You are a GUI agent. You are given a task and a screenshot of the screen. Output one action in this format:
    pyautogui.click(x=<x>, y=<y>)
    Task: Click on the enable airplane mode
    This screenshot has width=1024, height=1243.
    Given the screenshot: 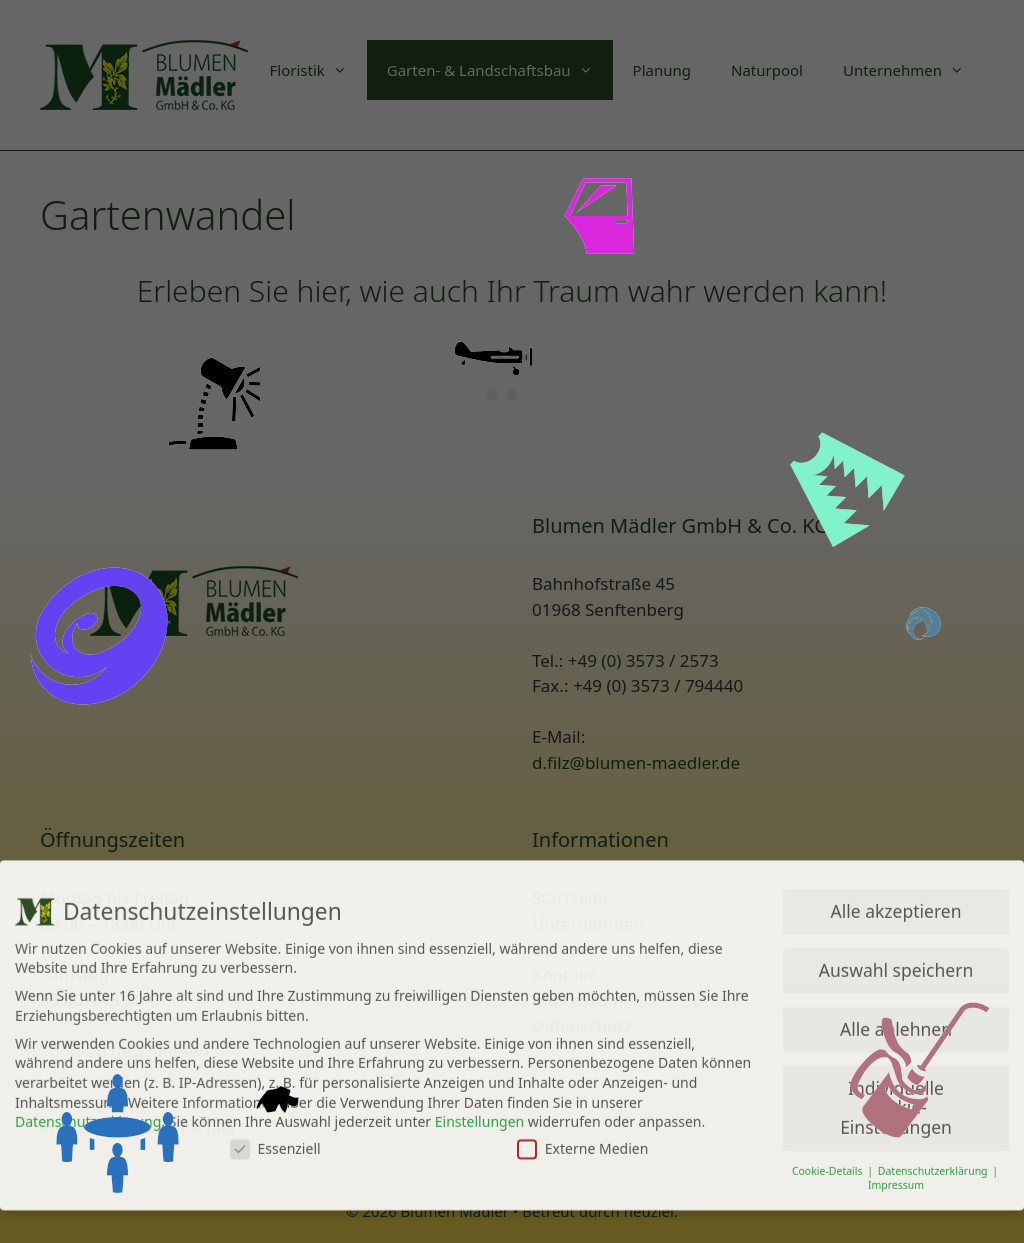 What is the action you would take?
    pyautogui.click(x=493, y=358)
    